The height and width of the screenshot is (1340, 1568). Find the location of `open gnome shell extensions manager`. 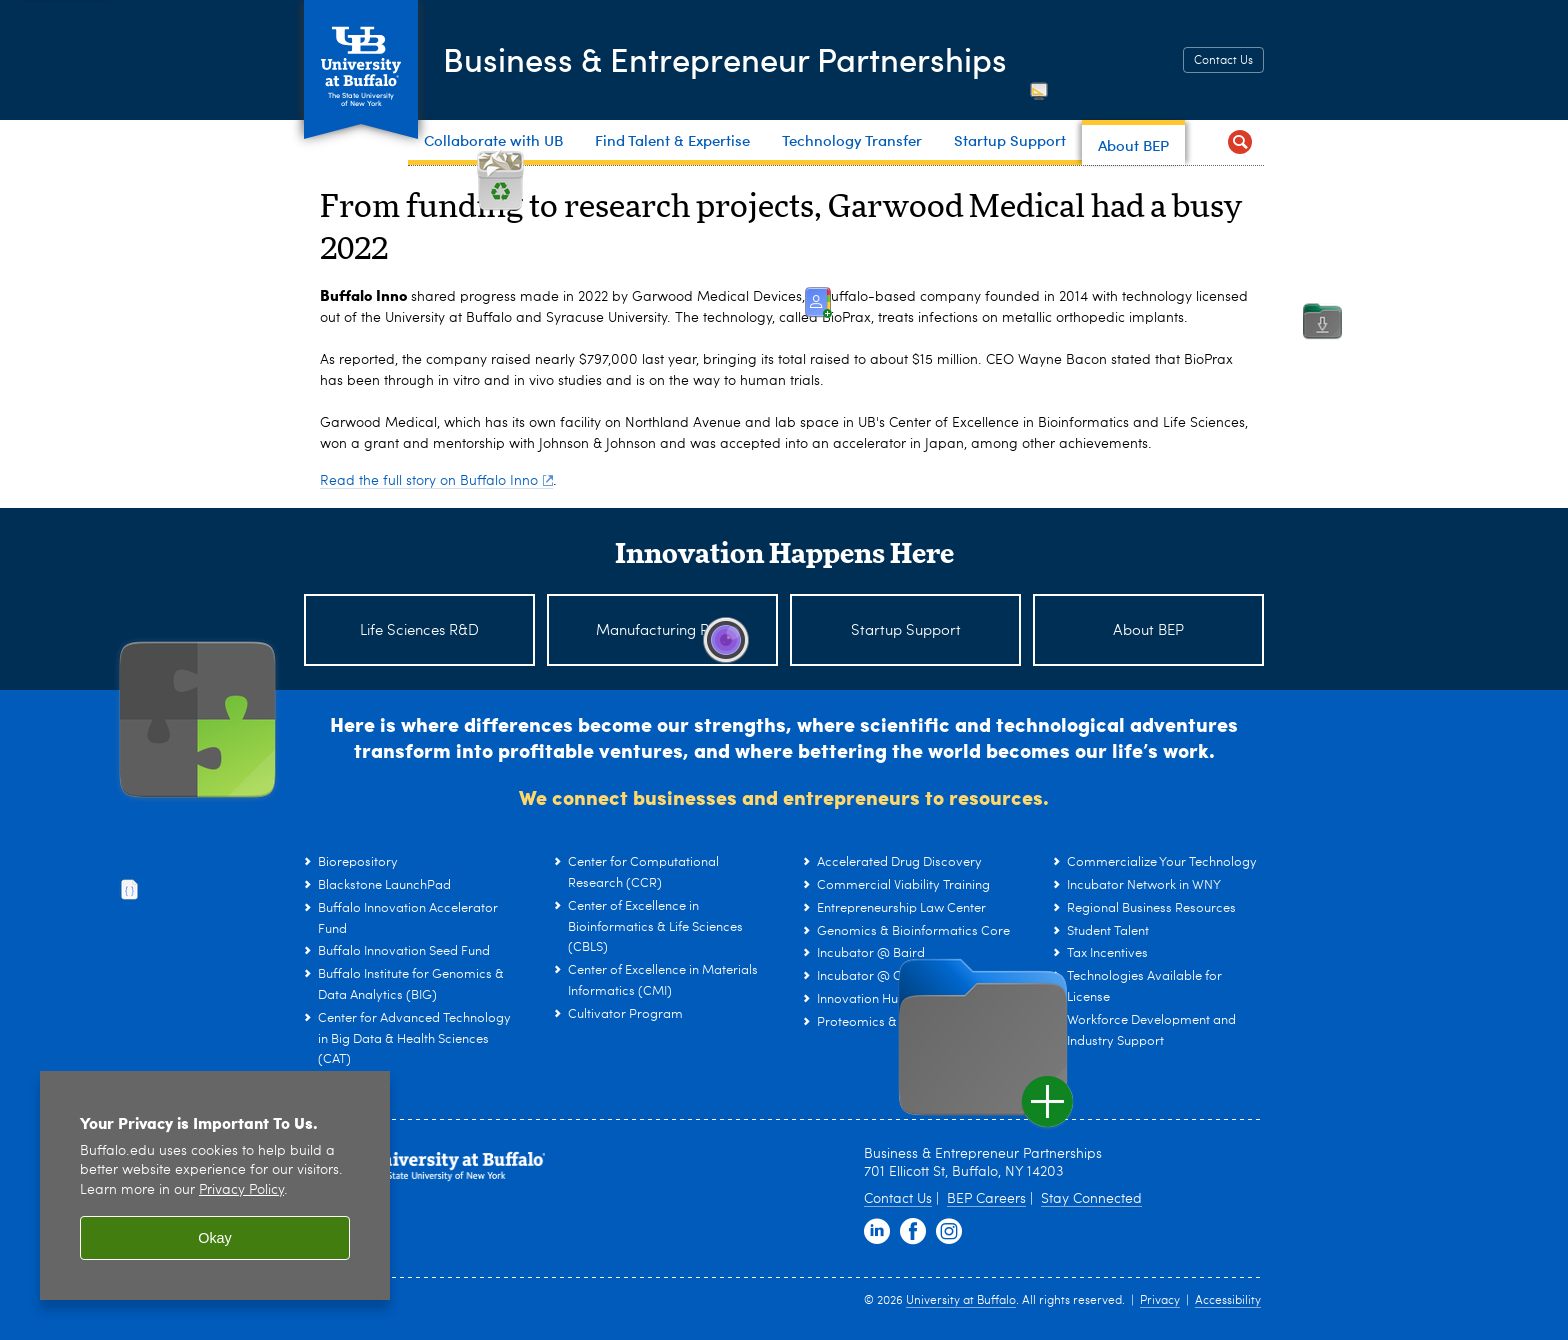

open gnome shell extensions manager is located at coordinates (197, 719).